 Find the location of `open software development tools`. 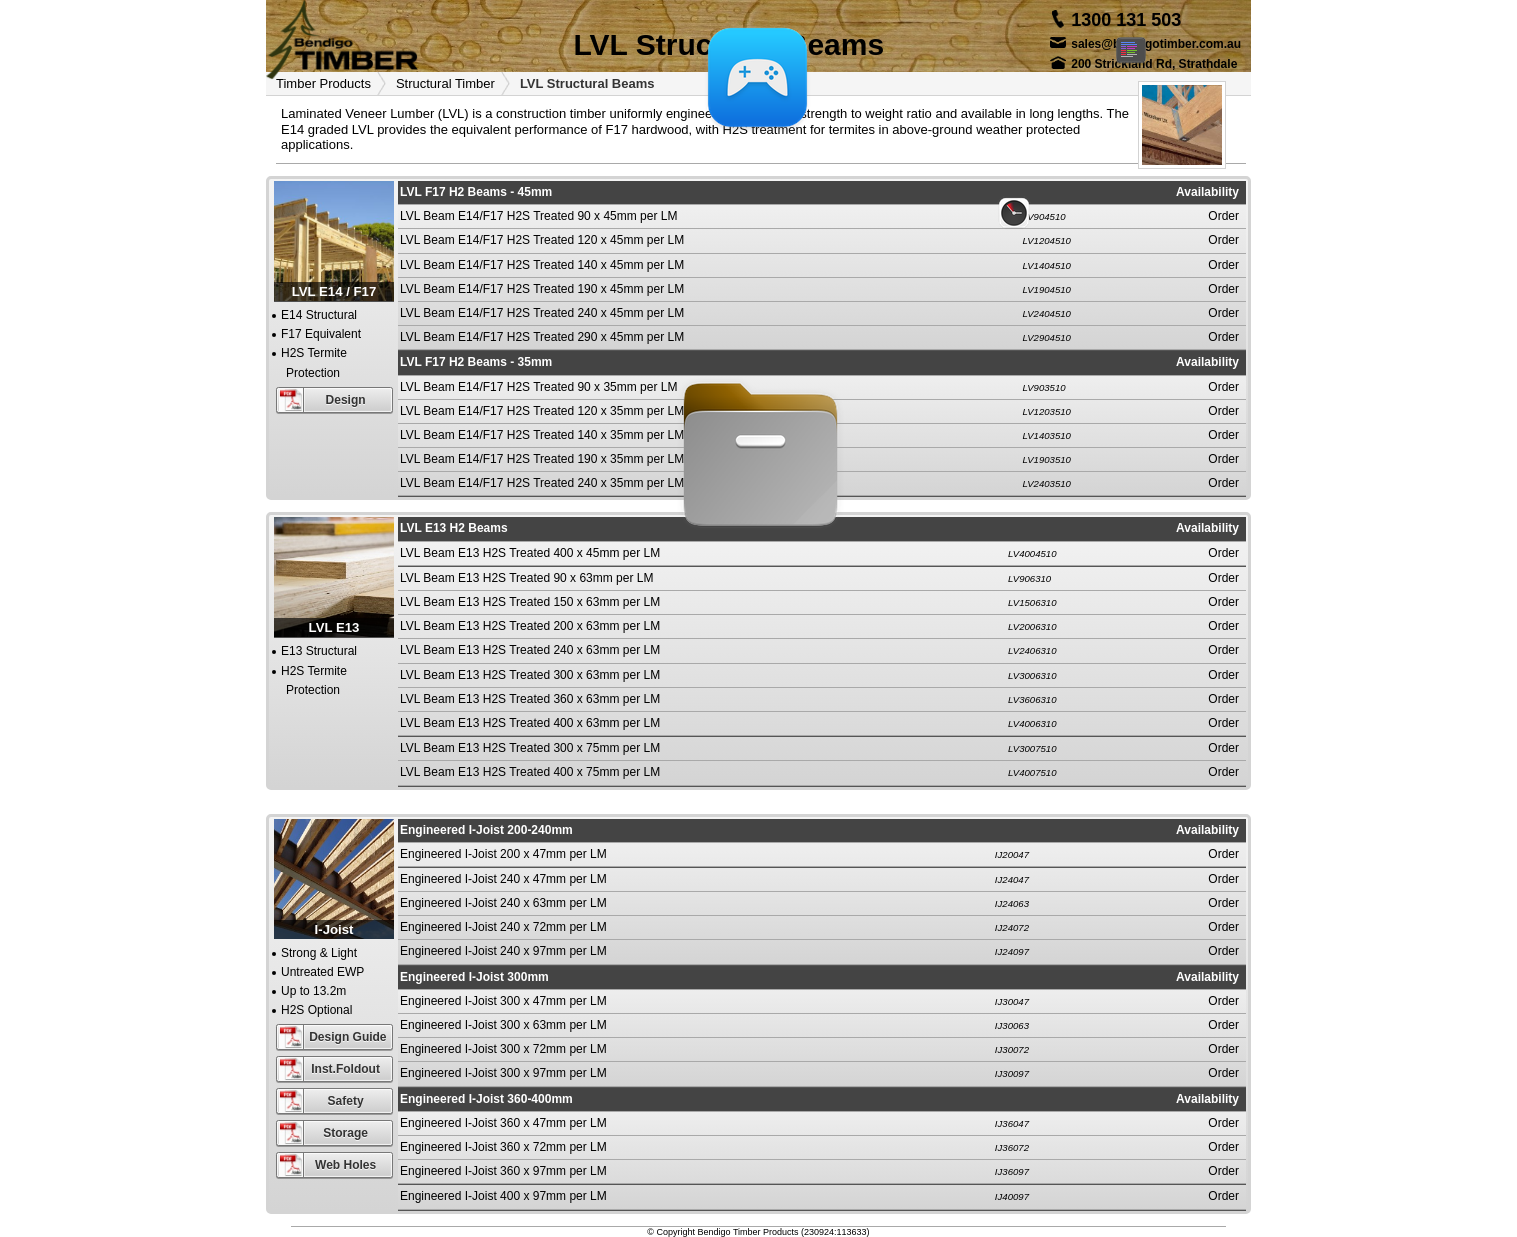

open software development tools is located at coordinates (1131, 50).